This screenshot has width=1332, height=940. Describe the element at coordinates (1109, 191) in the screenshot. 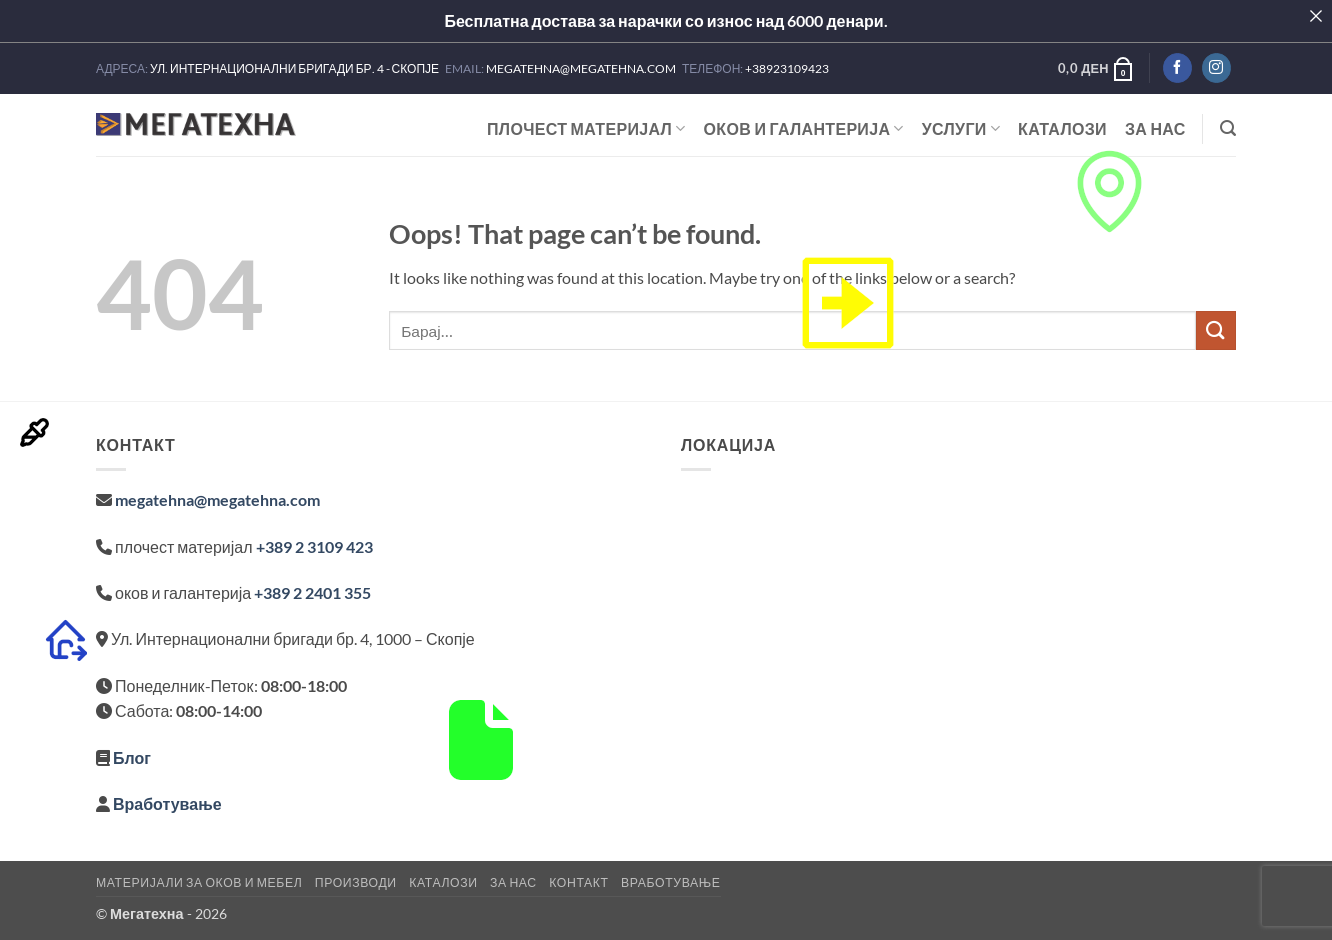

I see `view or set a location on the map` at that location.